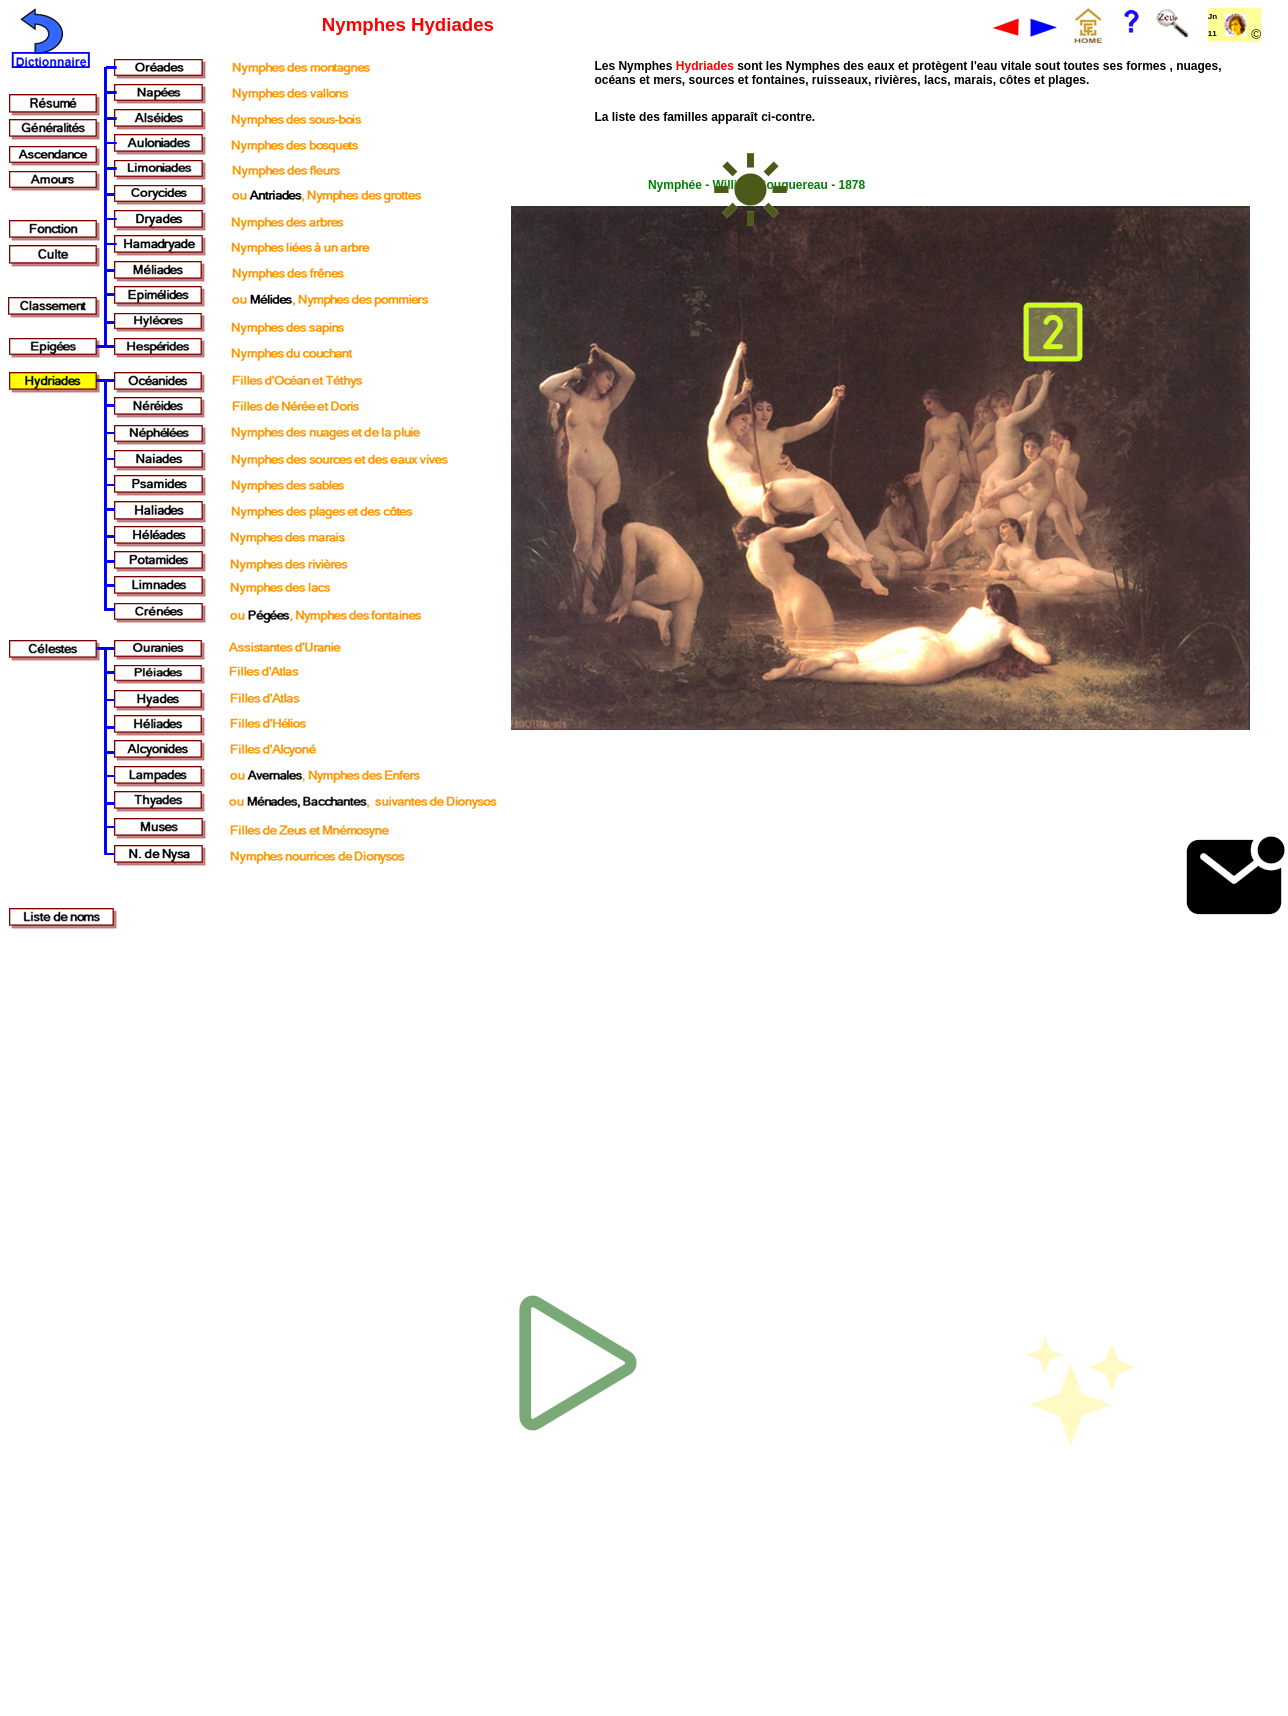 This screenshot has height=1716, width=1288. What do you see at coordinates (750, 189) in the screenshot?
I see `toggle light mode or bright display` at bounding box center [750, 189].